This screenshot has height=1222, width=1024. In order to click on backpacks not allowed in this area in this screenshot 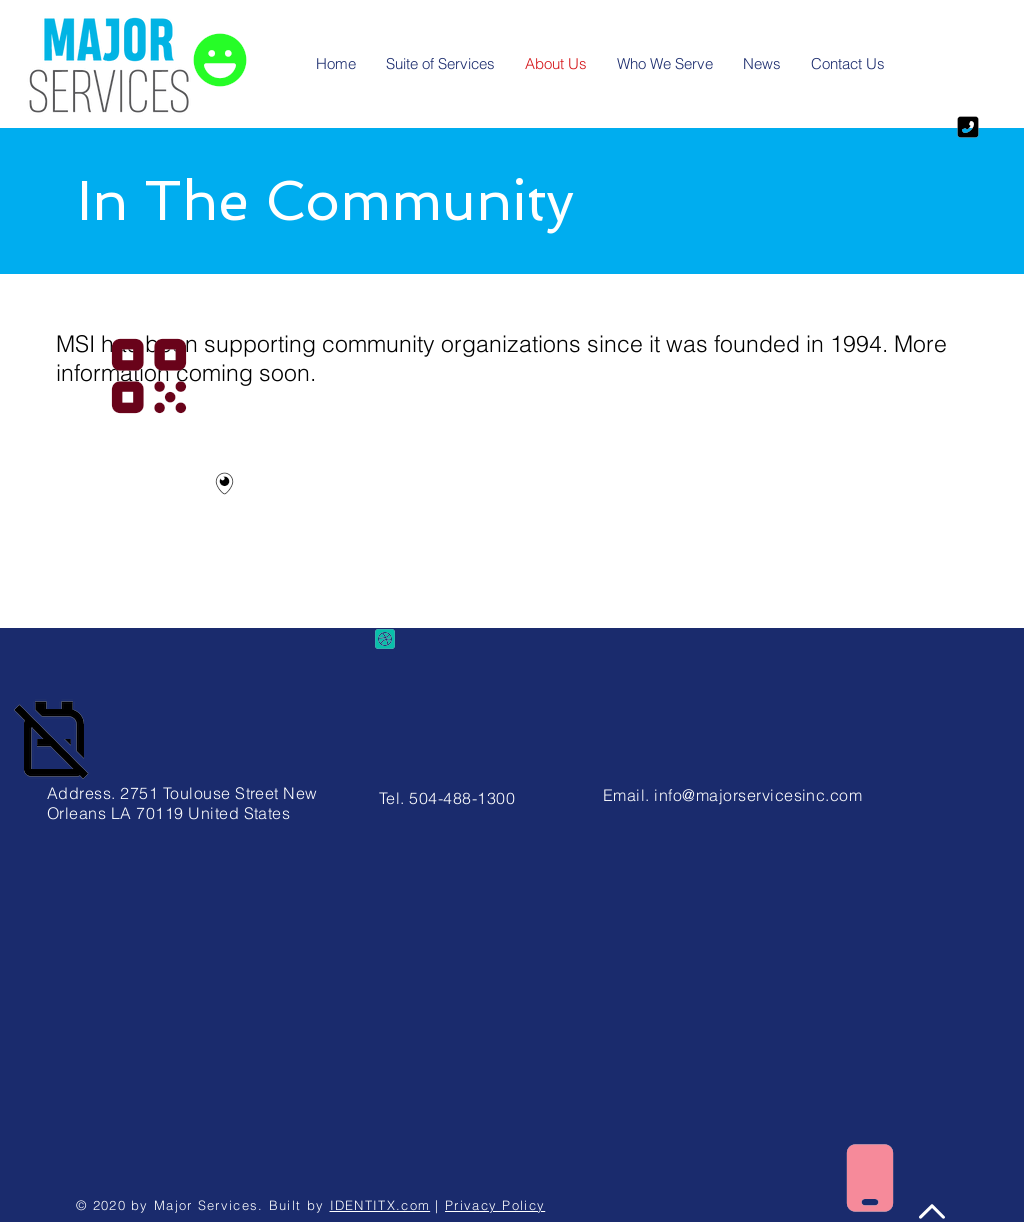, I will do `click(54, 739)`.